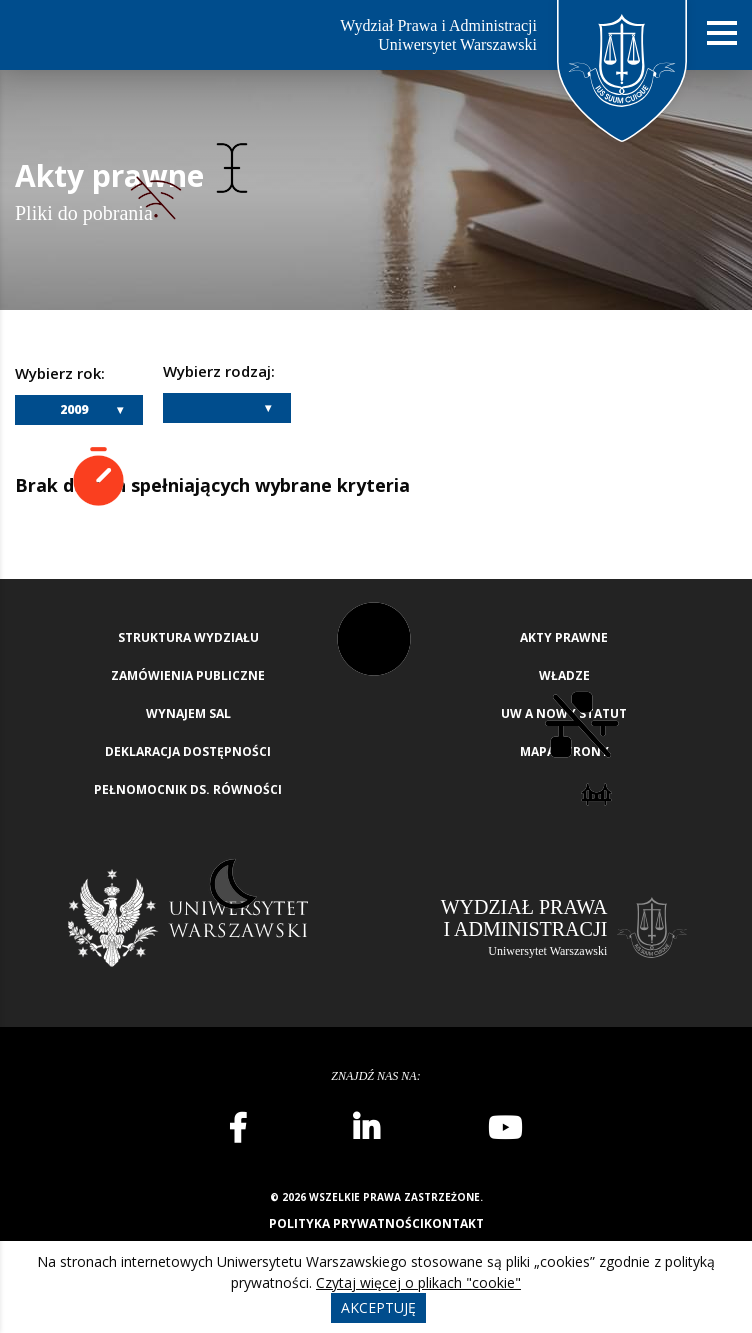  I want to click on text input field is active, so click(232, 168).